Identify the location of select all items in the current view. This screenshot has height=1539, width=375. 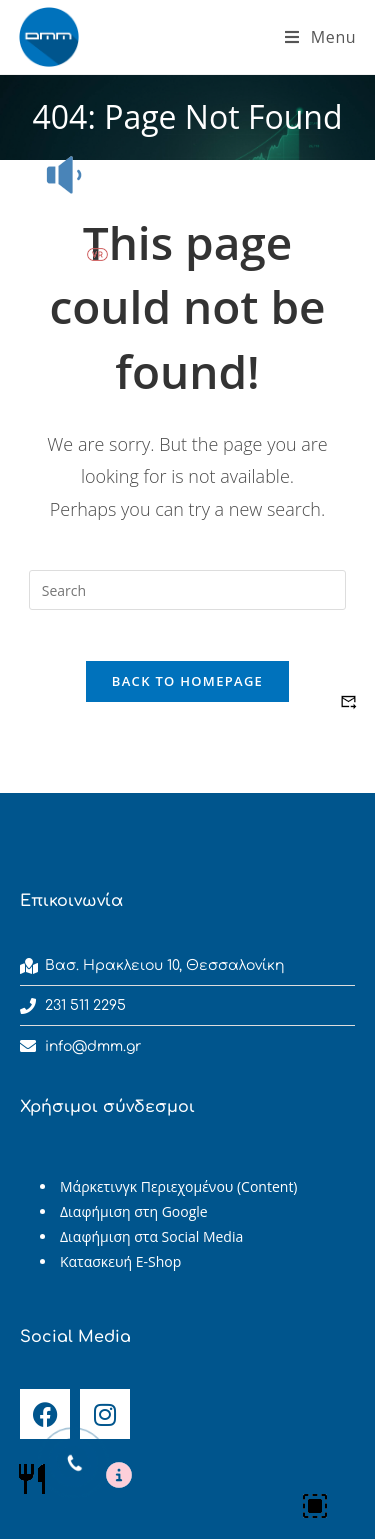
(315, 1506).